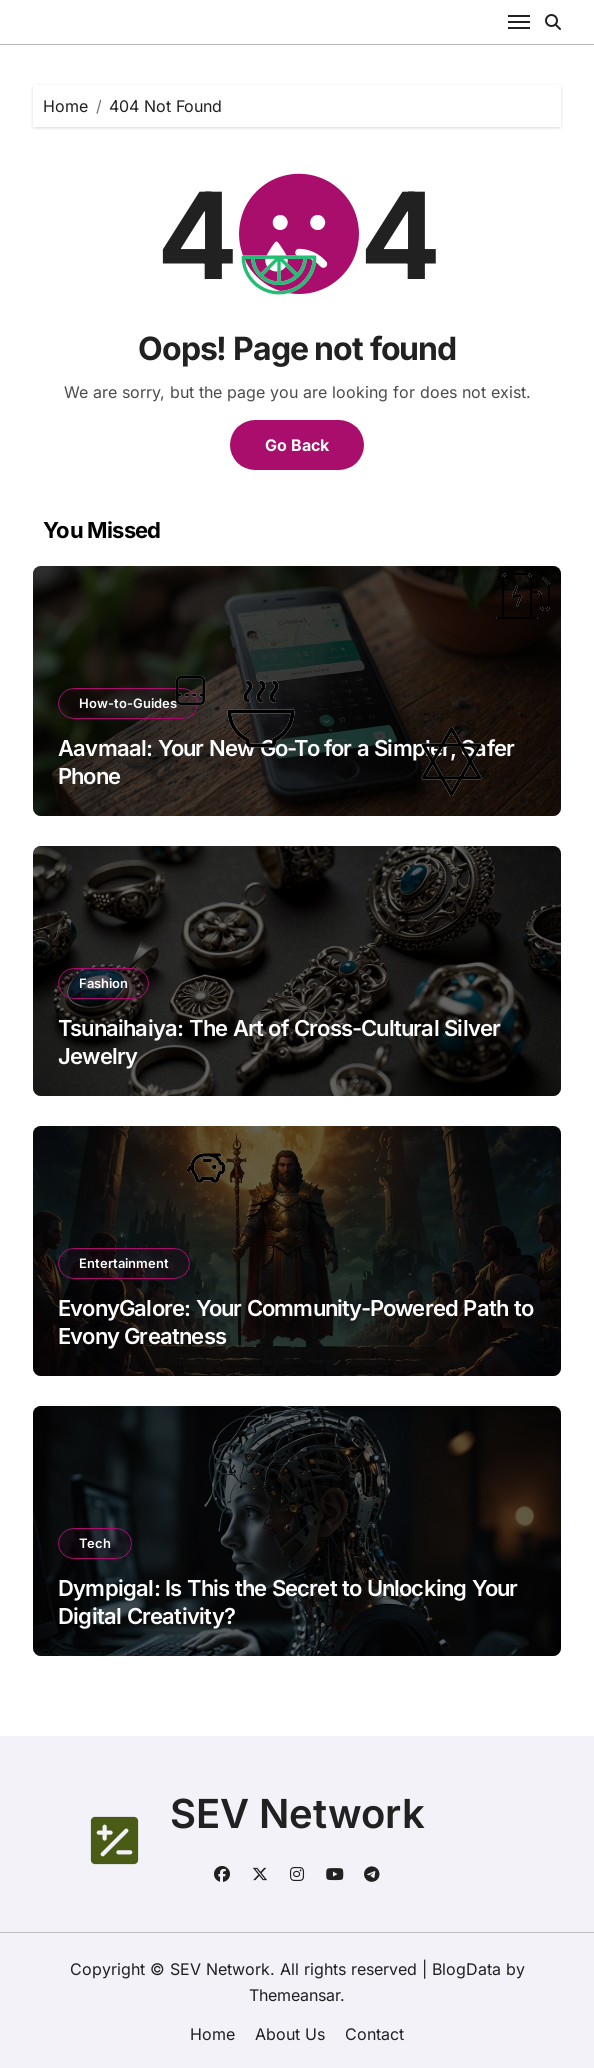 This screenshot has width=594, height=2068. What do you see at coordinates (451, 761) in the screenshot?
I see `indicates Jewish religious content or services` at bounding box center [451, 761].